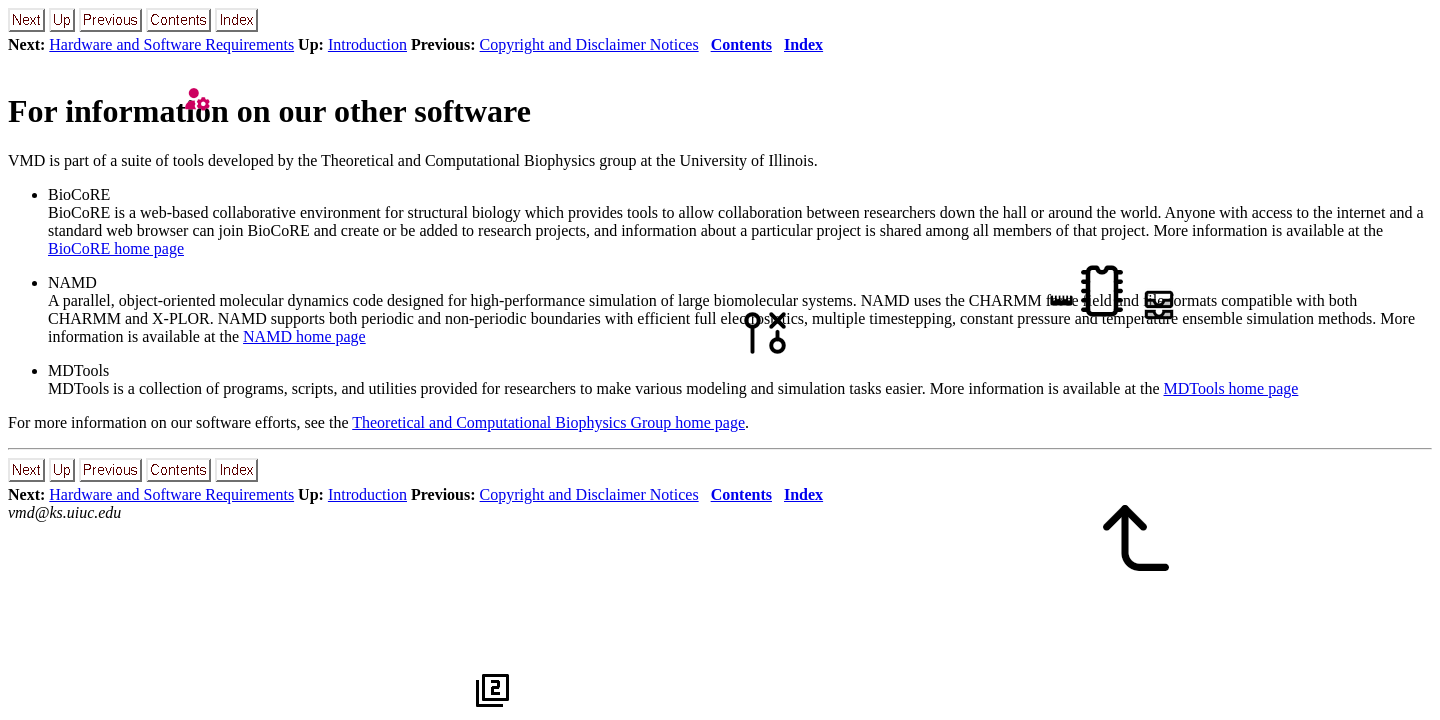  Describe the element at coordinates (1136, 538) in the screenshot. I see `go back and up in navigation` at that location.